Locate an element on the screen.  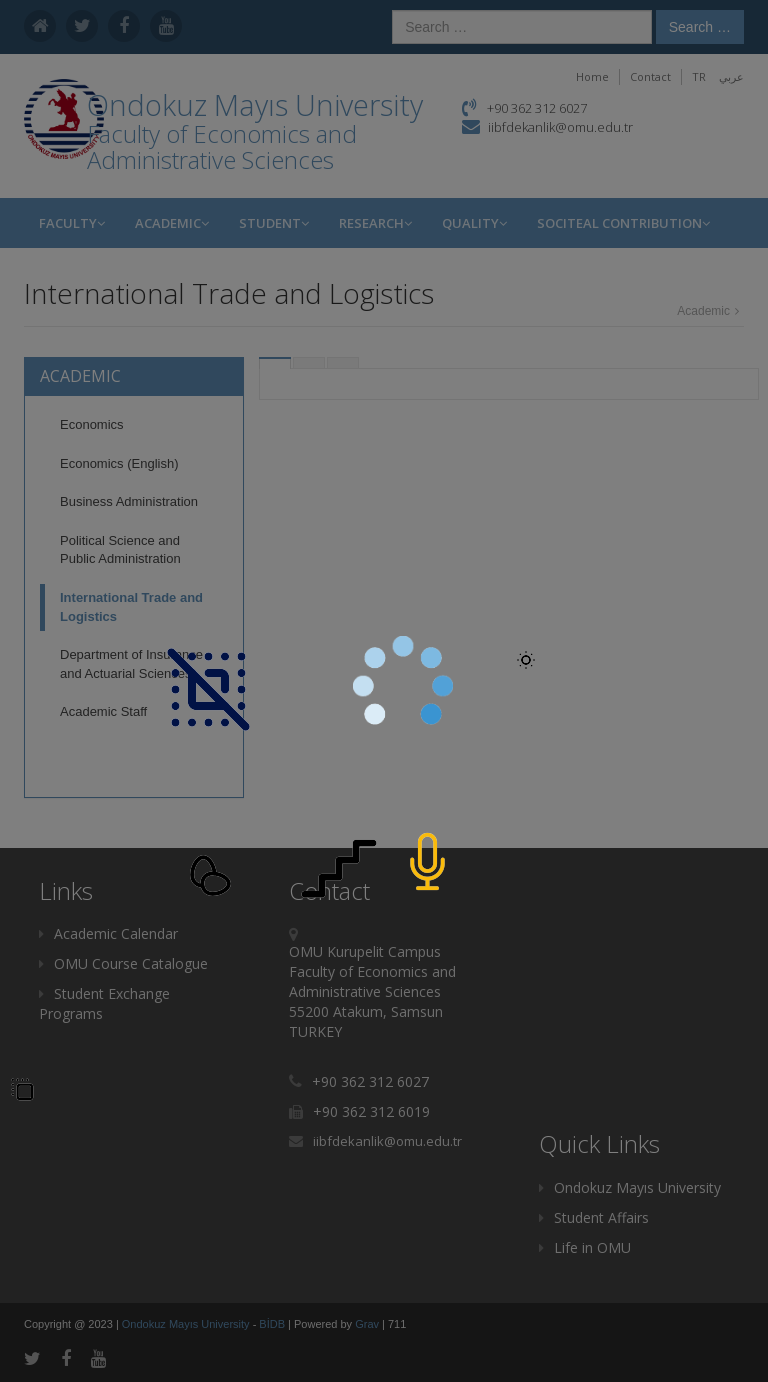
adjust screen brightness to low setting is located at coordinates (526, 660).